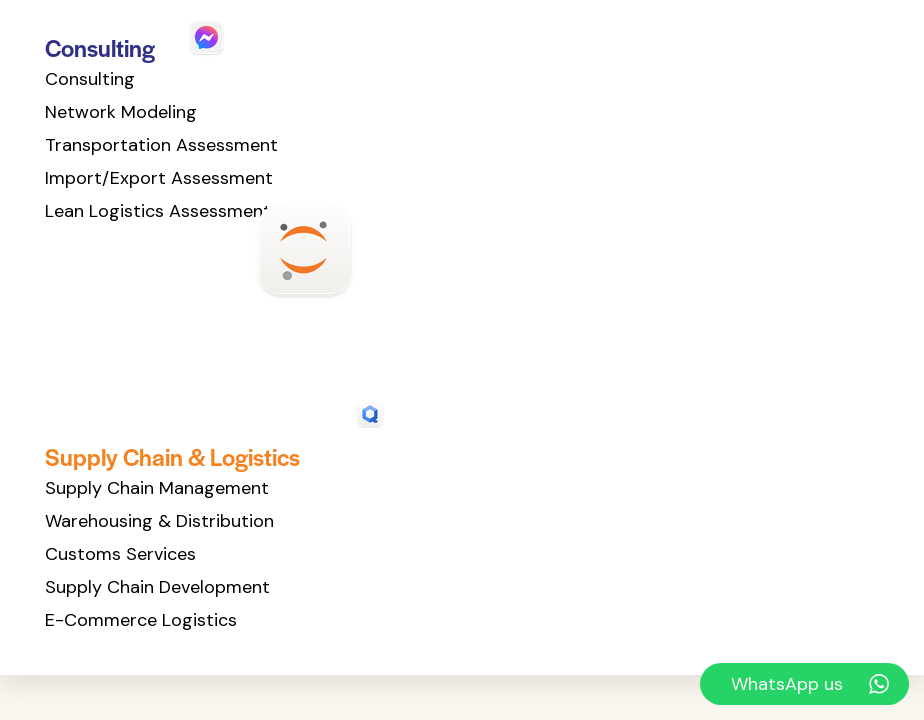  Describe the element at coordinates (206, 37) in the screenshot. I see `open Facebook Messenger` at that location.